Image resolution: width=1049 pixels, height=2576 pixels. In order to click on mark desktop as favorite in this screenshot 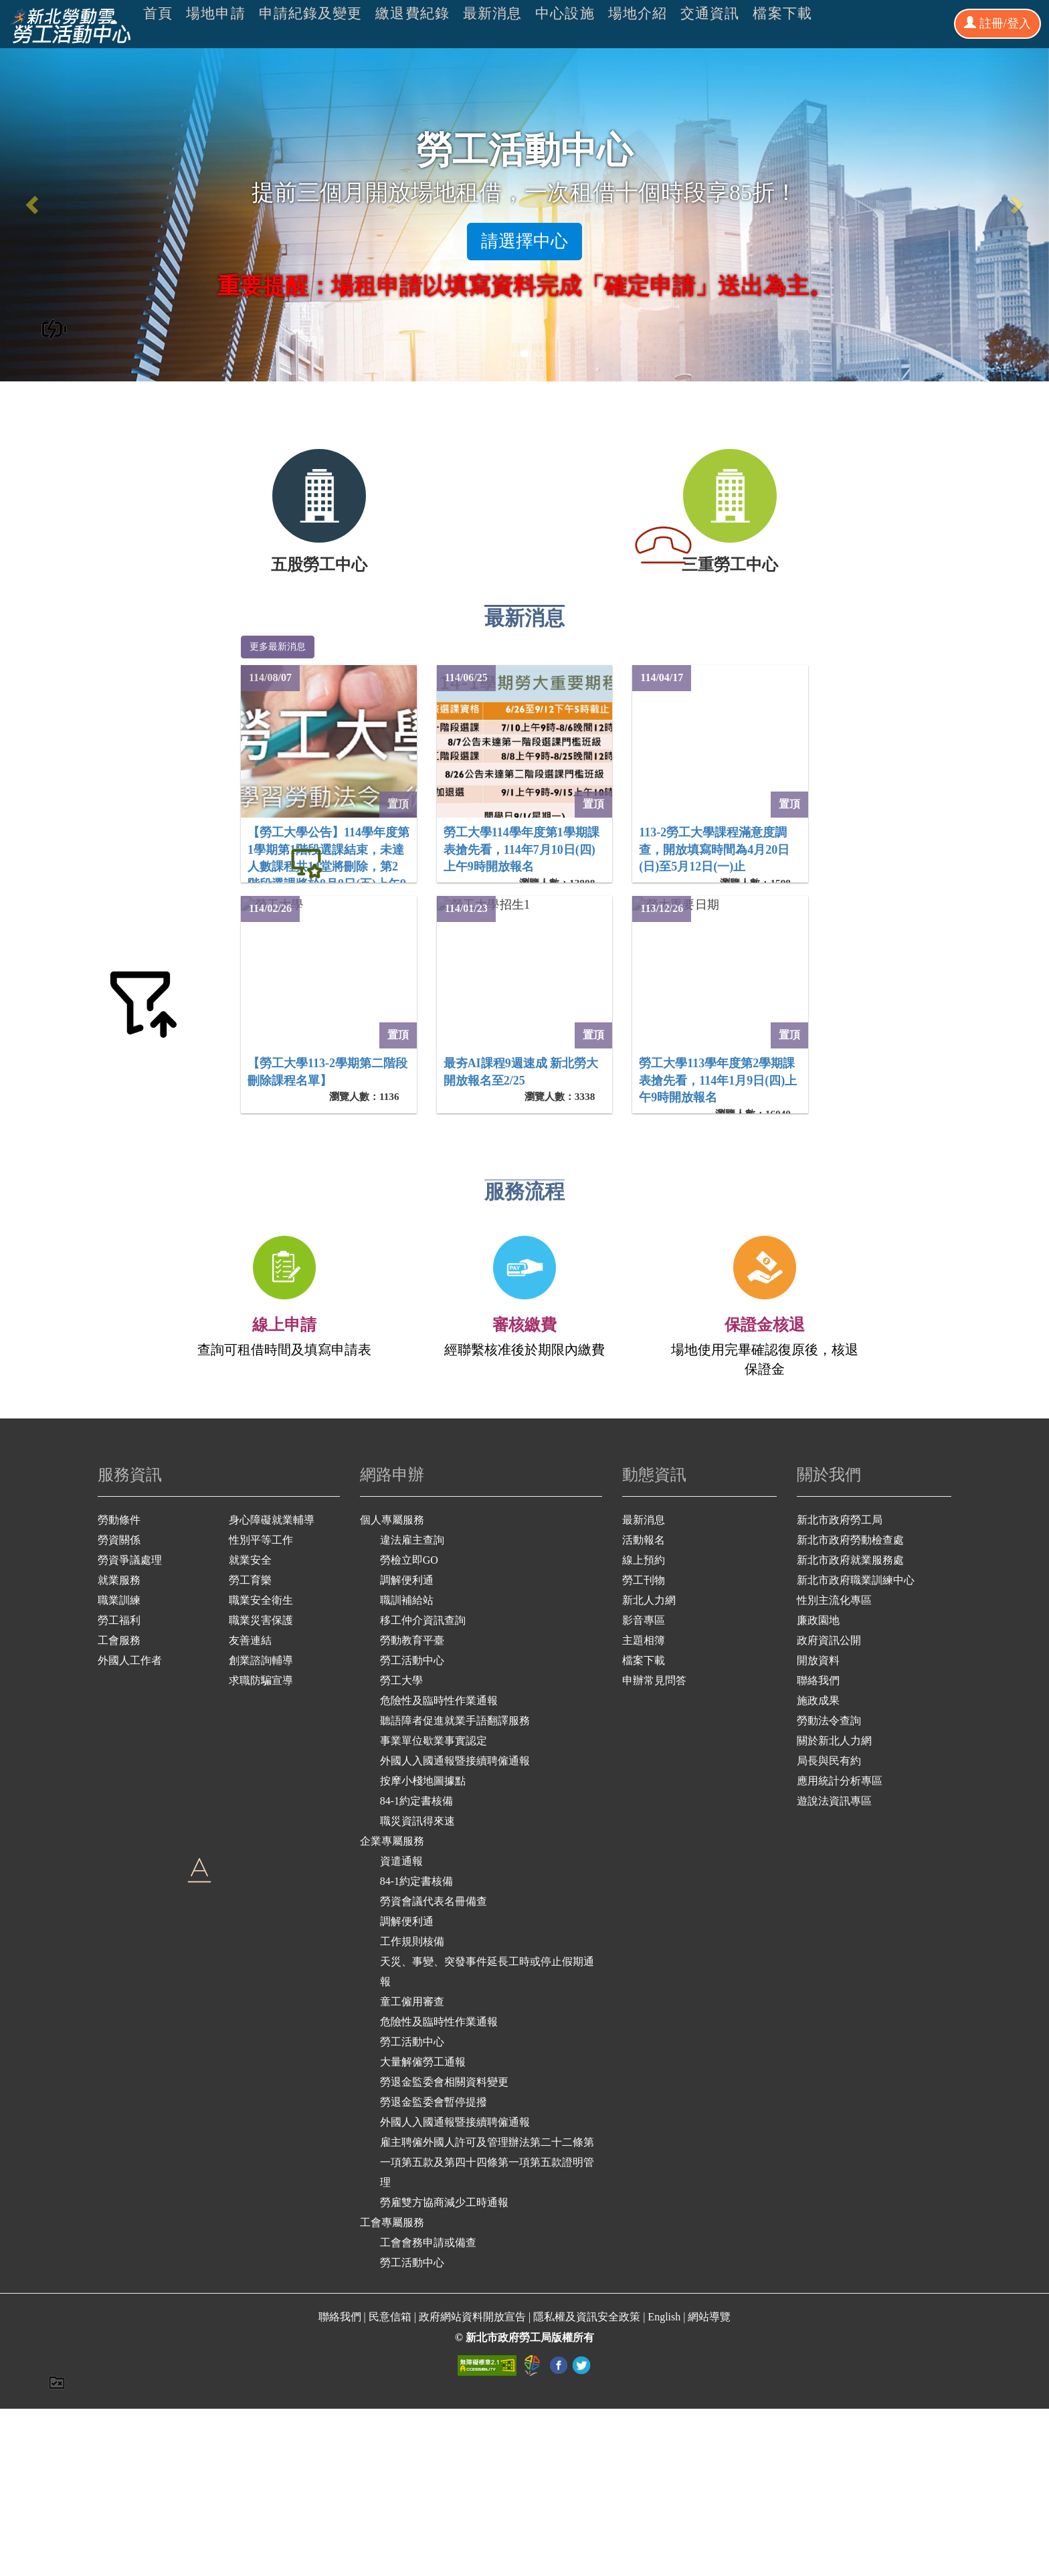, I will do `click(306, 862)`.